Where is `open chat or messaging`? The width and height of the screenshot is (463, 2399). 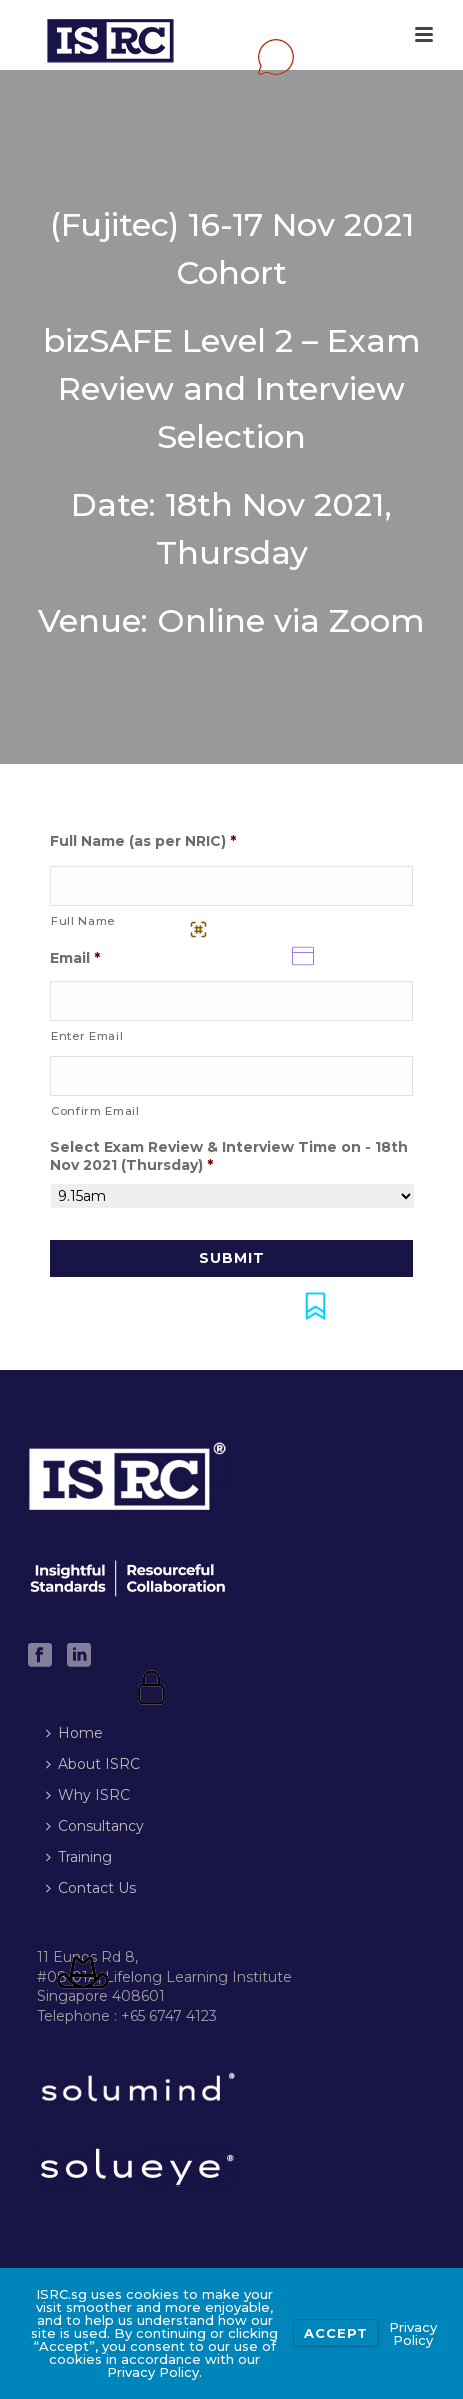 open chat or messaging is located at coordinates (276, 57).